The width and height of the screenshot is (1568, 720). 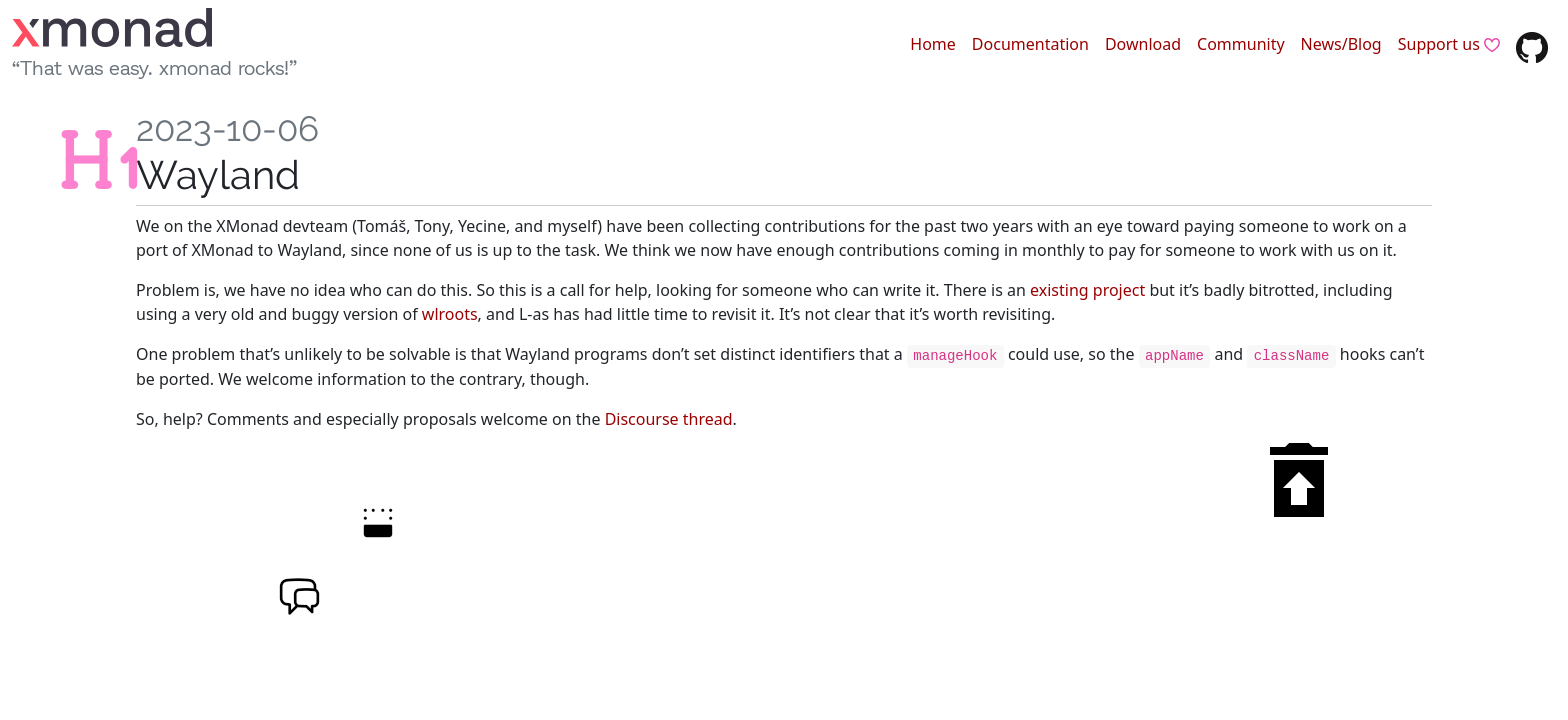 What do you see at coordinates (378, 523) in the screenshot?
I see `align content to bottom of container` at bounding box center [378, 523].